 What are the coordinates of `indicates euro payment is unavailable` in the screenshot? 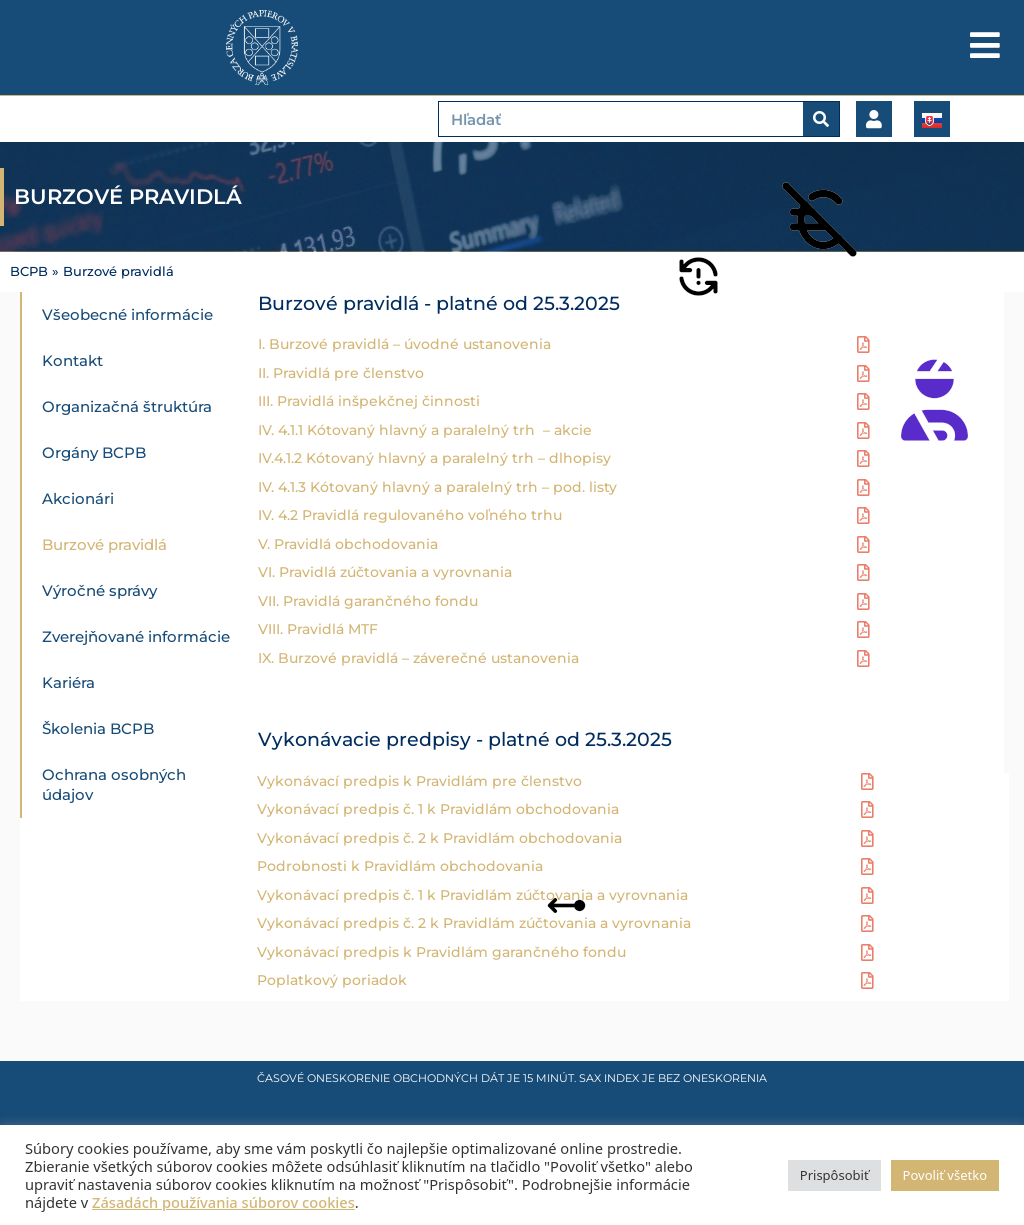 It's located at (819, 219).